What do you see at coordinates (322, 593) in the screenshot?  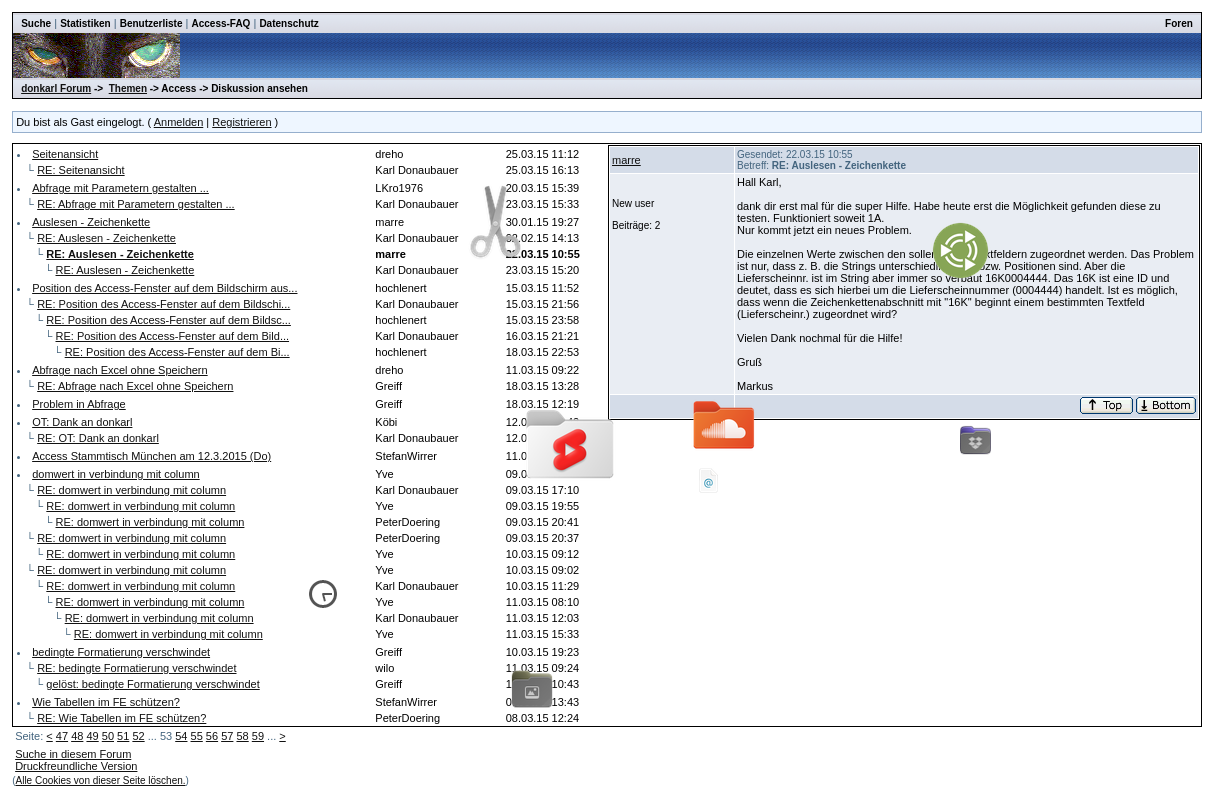 I see `view recently accessed files or items` at bounding box center [322, 593].